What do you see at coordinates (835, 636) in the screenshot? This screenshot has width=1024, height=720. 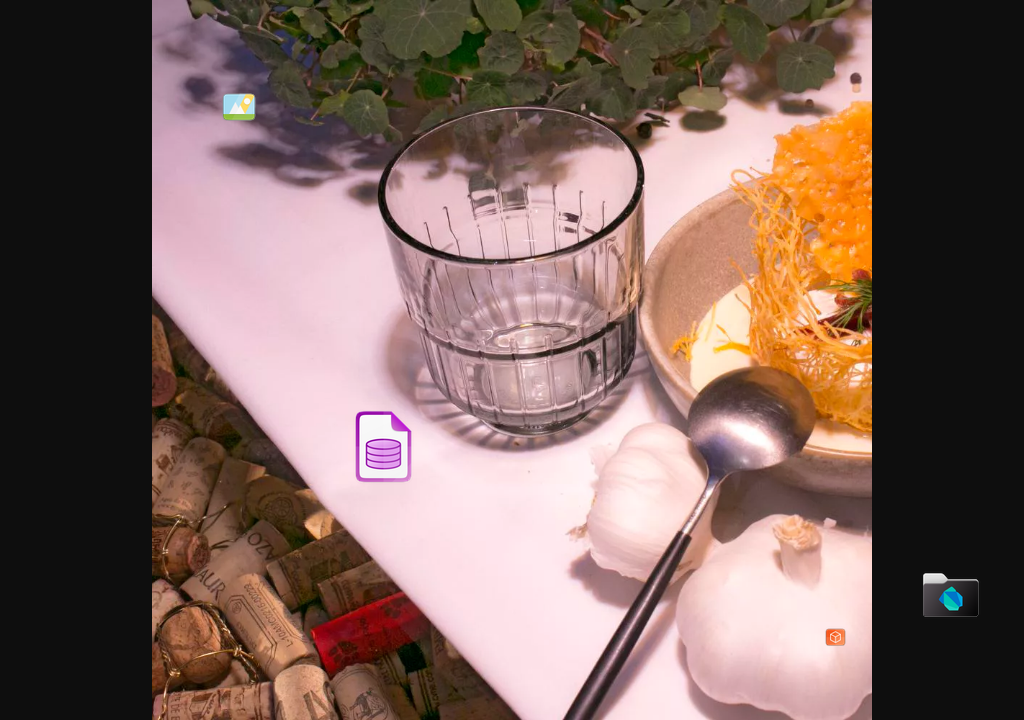 I see `open a 3D model file in OBJ format` at bounding box center [835, 636].